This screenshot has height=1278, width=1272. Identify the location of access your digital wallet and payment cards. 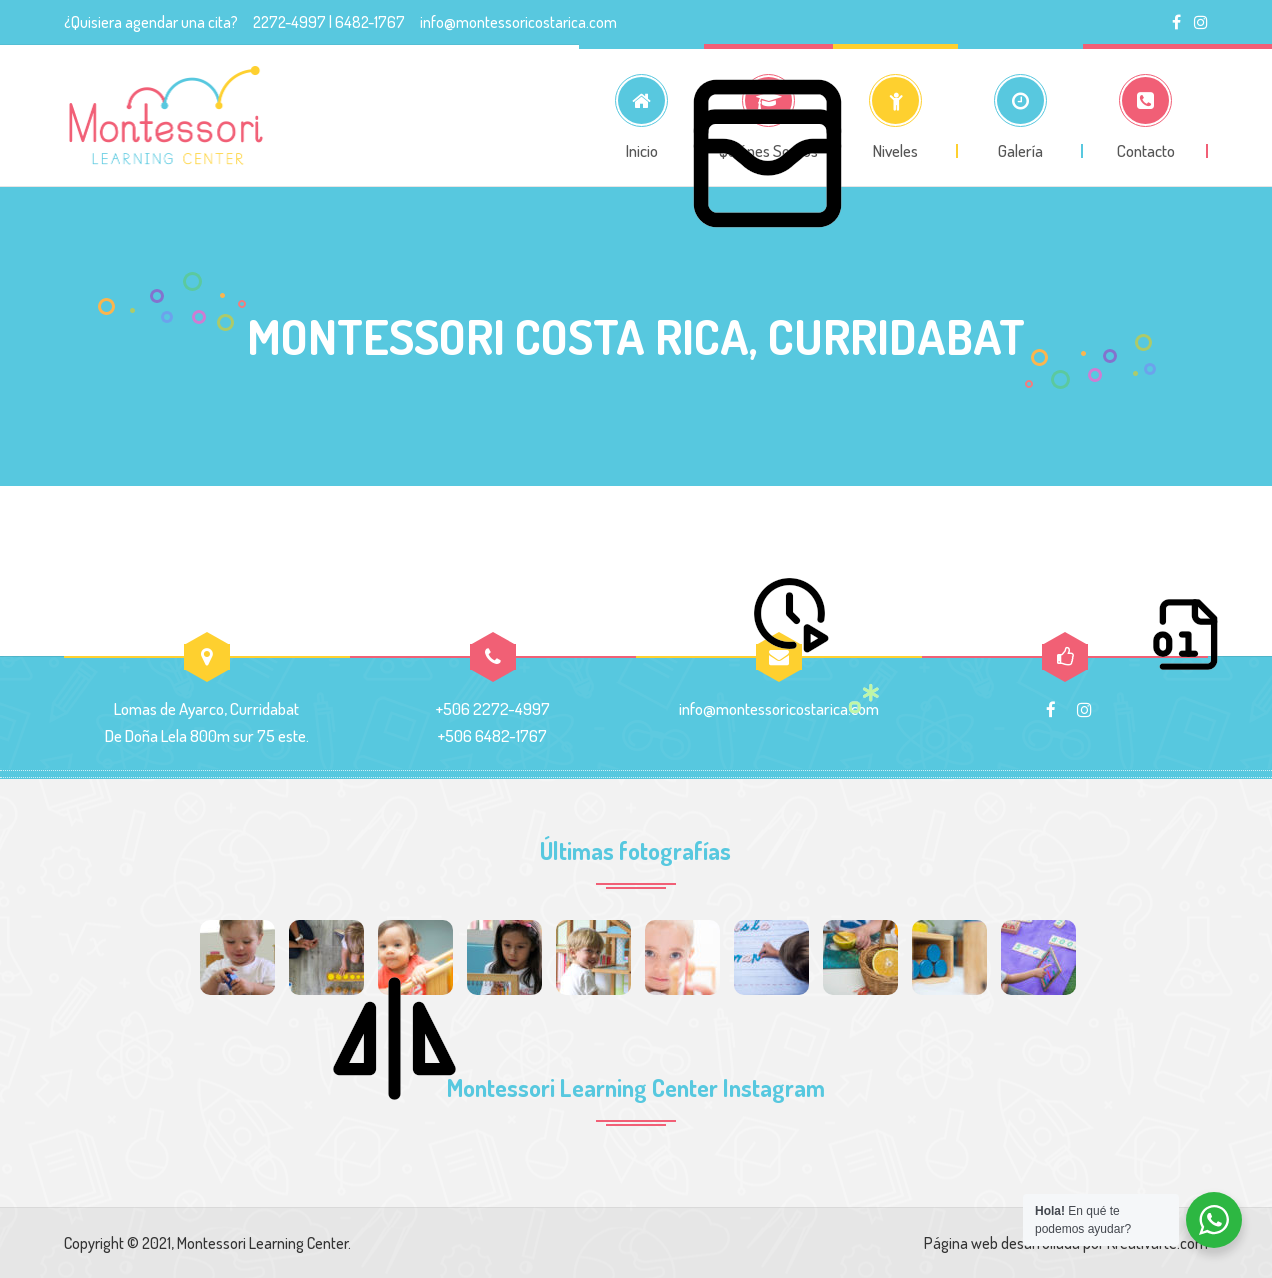
(767, 153).